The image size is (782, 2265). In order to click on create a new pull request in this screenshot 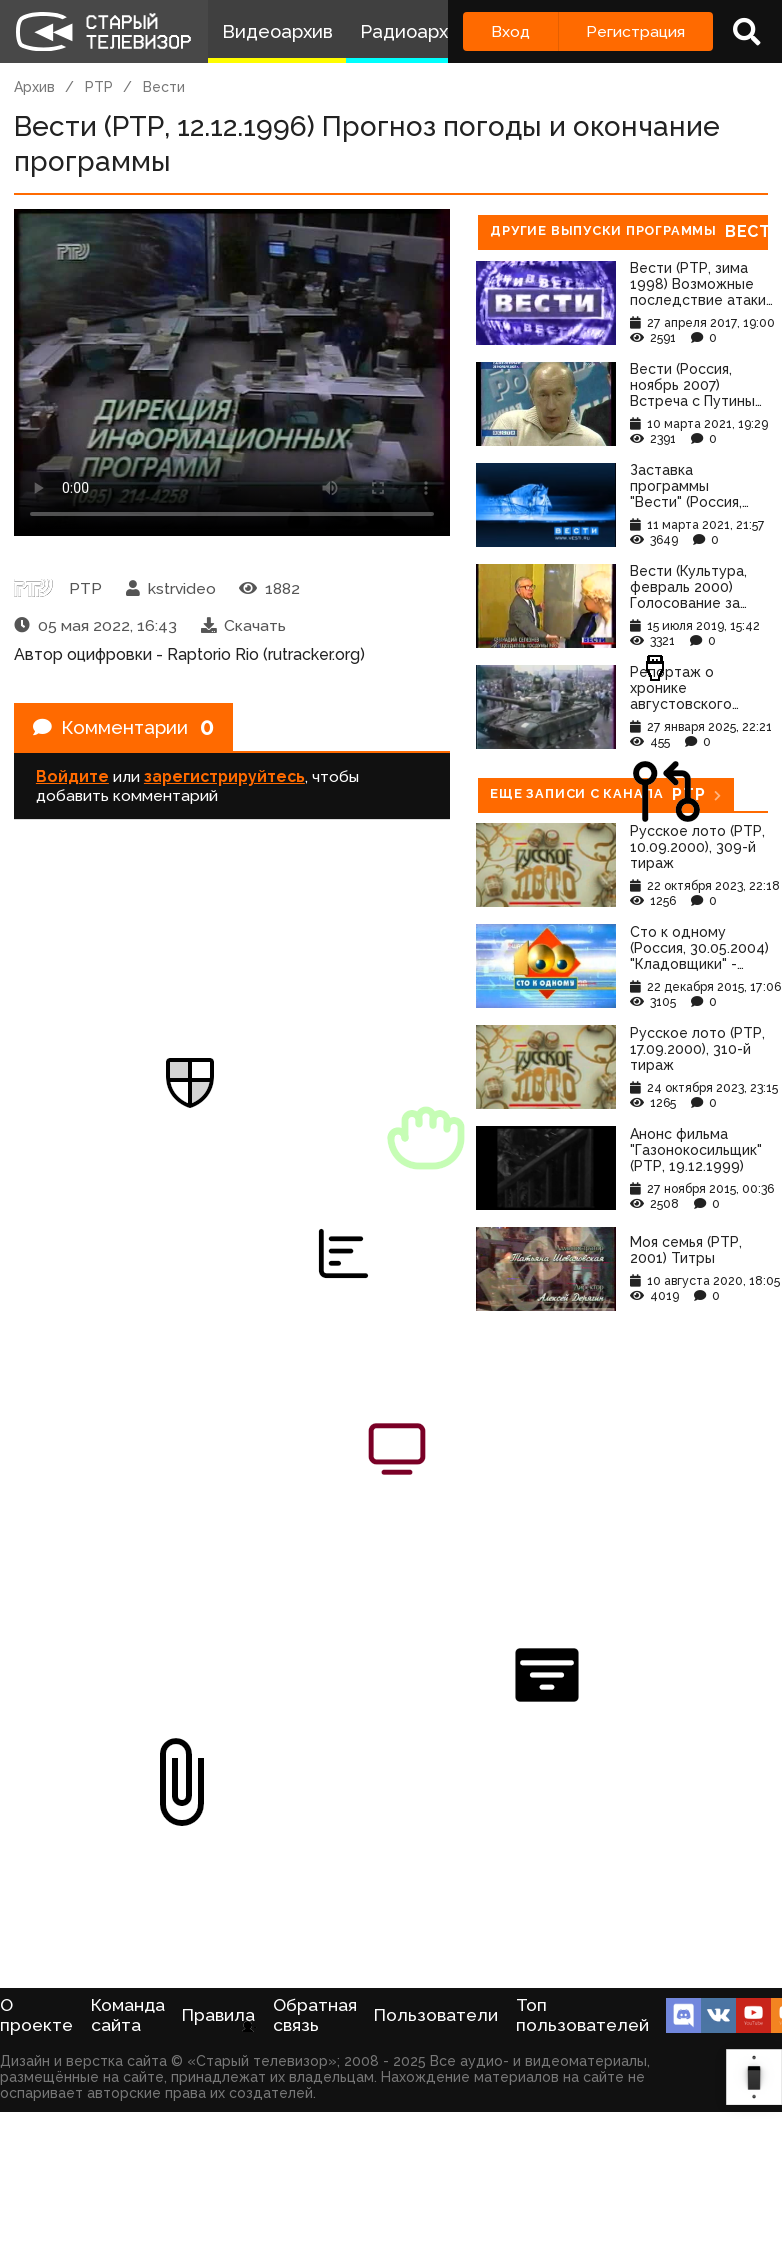, I will do `click(666, 791)`.